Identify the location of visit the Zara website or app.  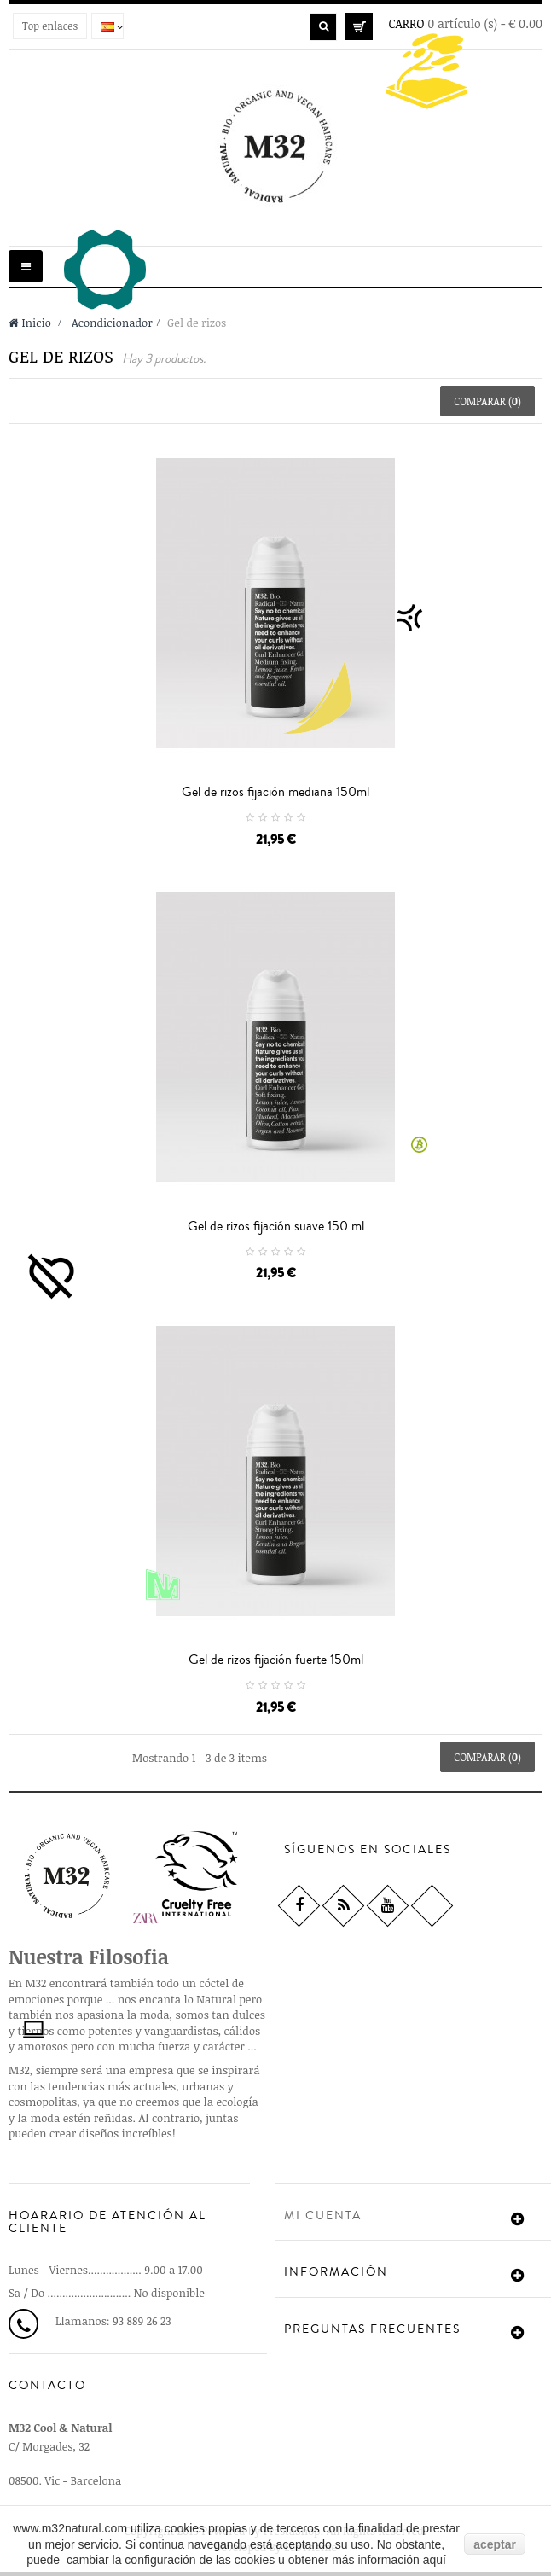
(146, 1918).